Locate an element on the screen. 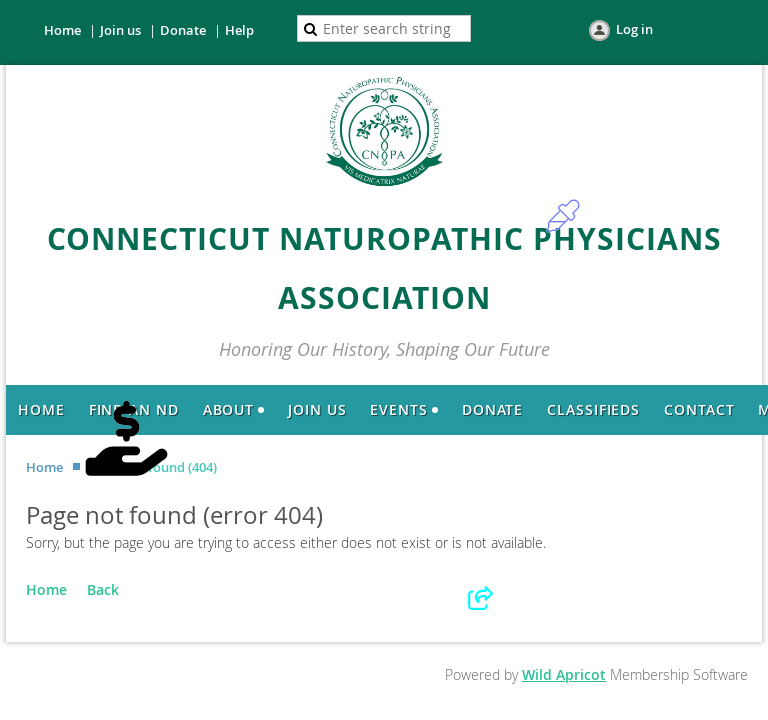 The image size is (768, 720). make a payment or donation is located at coordinates (126, 439).